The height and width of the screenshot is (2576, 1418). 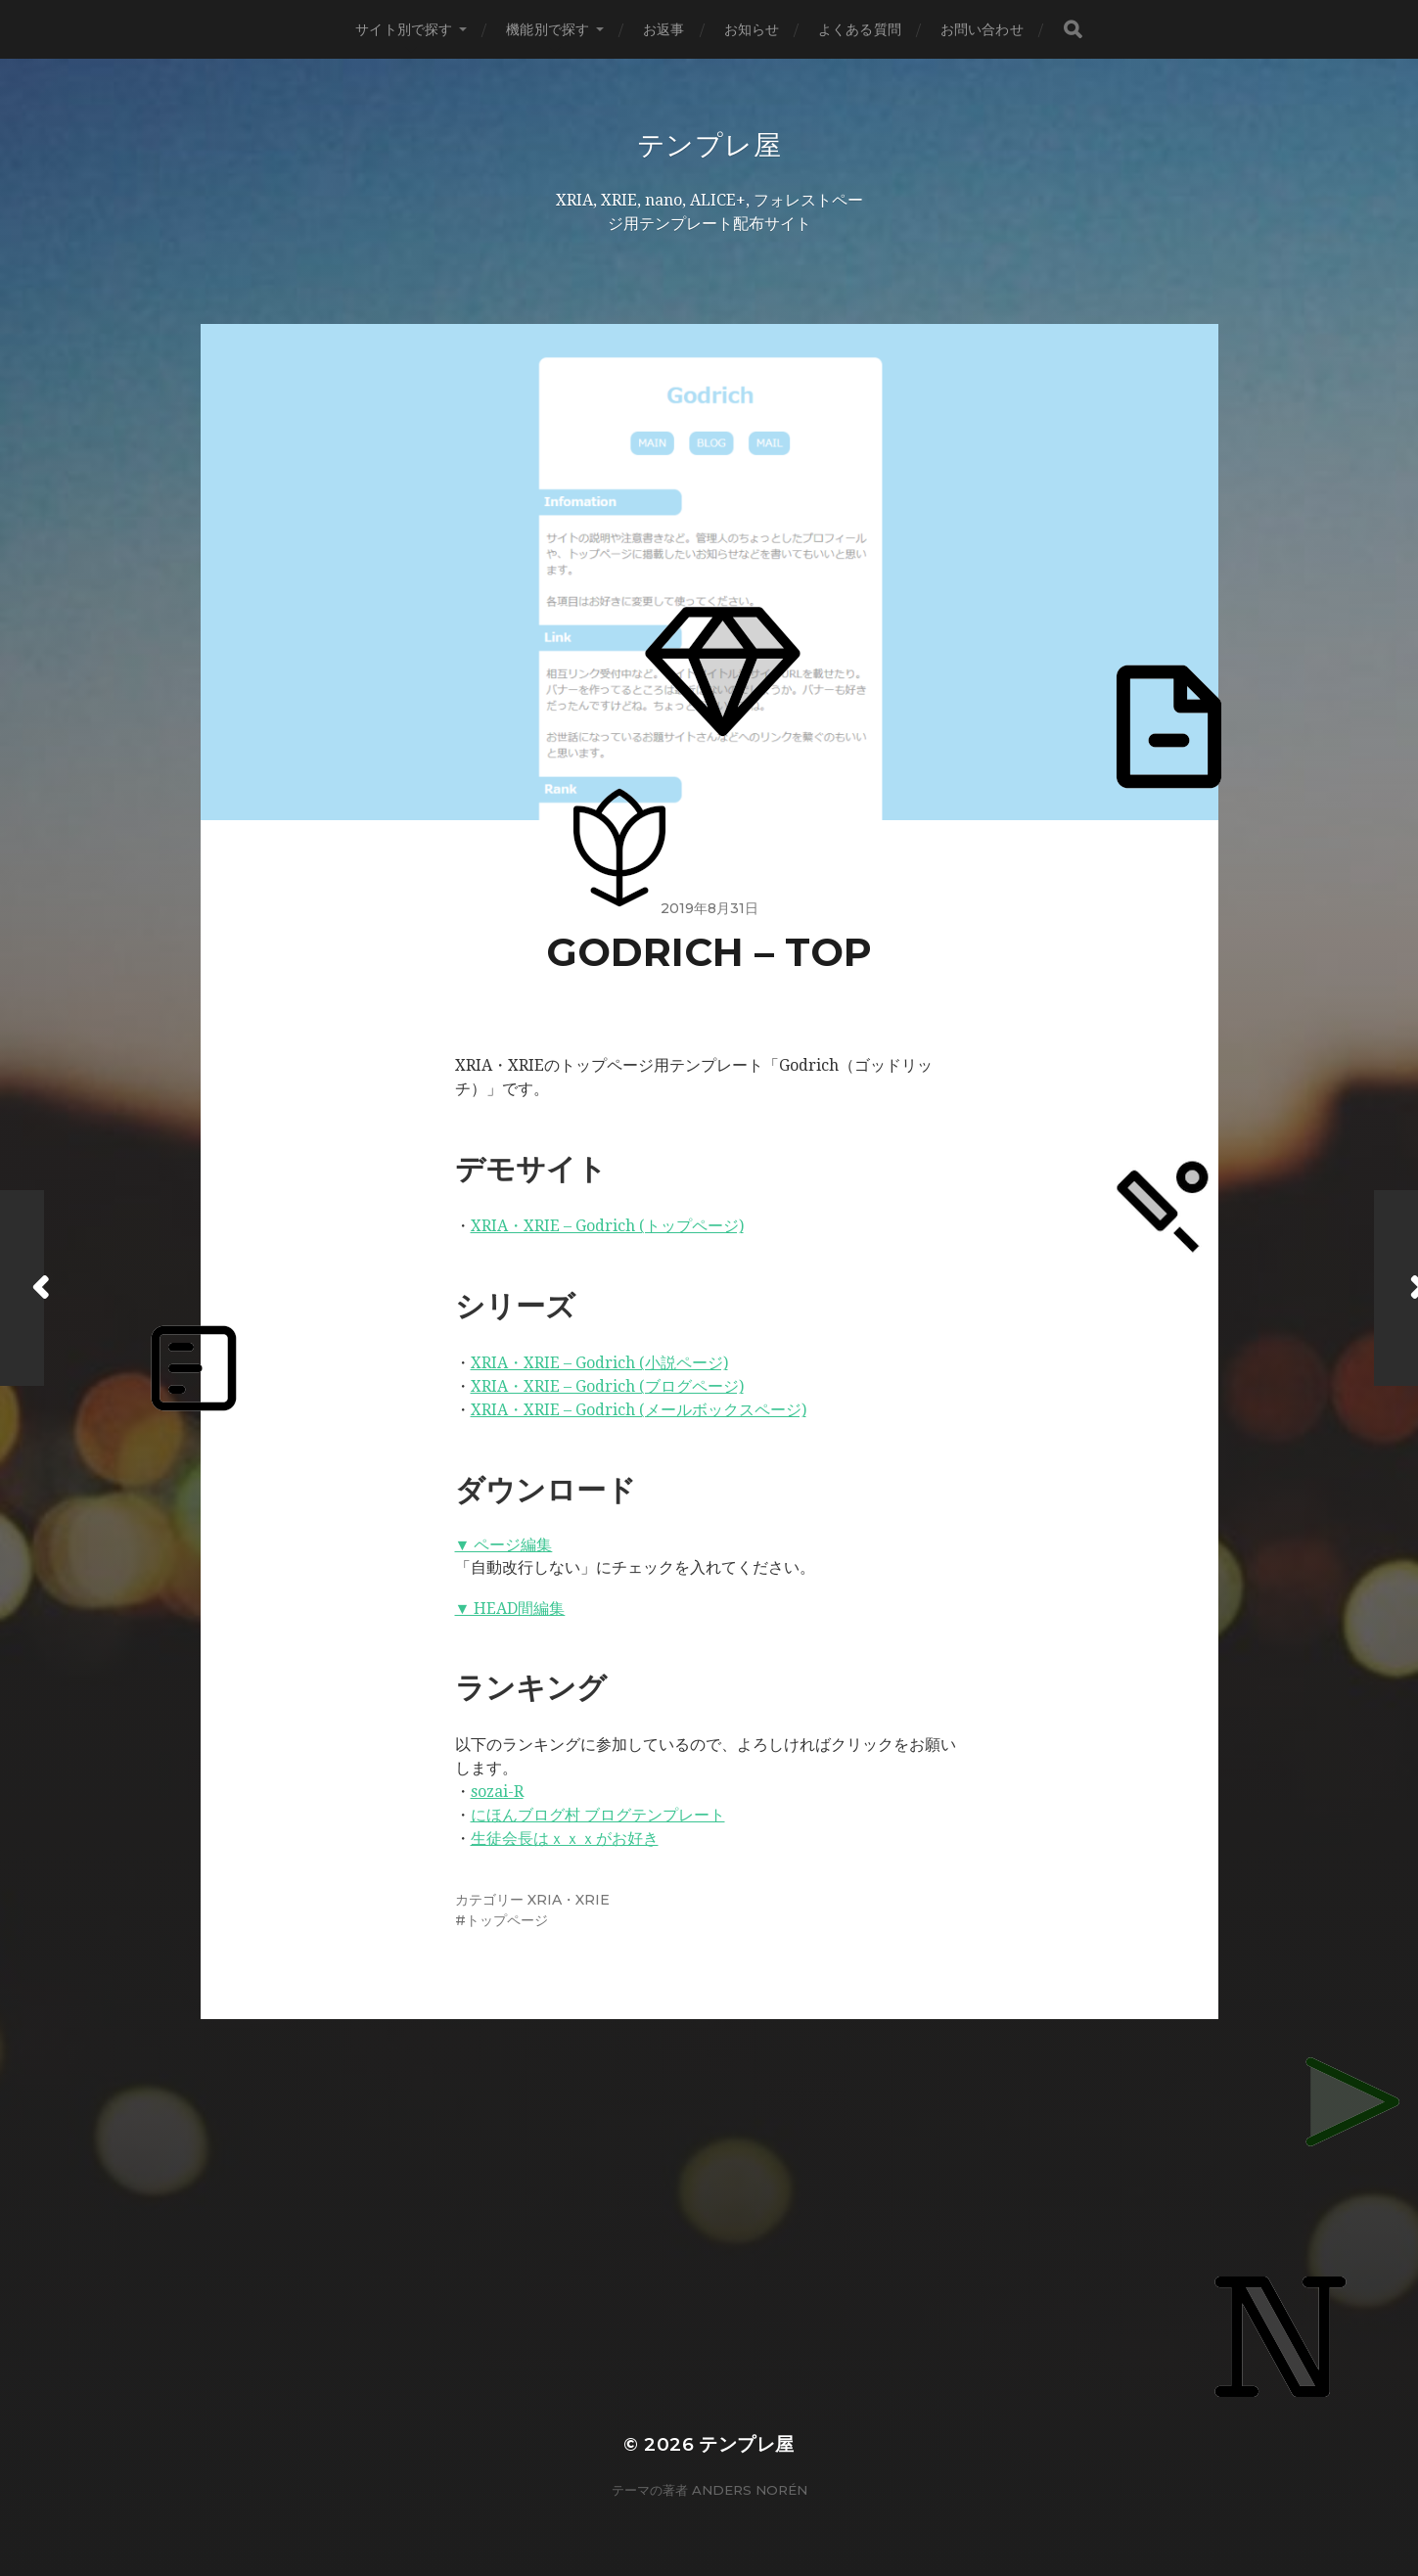 What do you see at coordinates (722, 668) in the screenshot?
I see `open sketch app` at bounding box center [722, 668].